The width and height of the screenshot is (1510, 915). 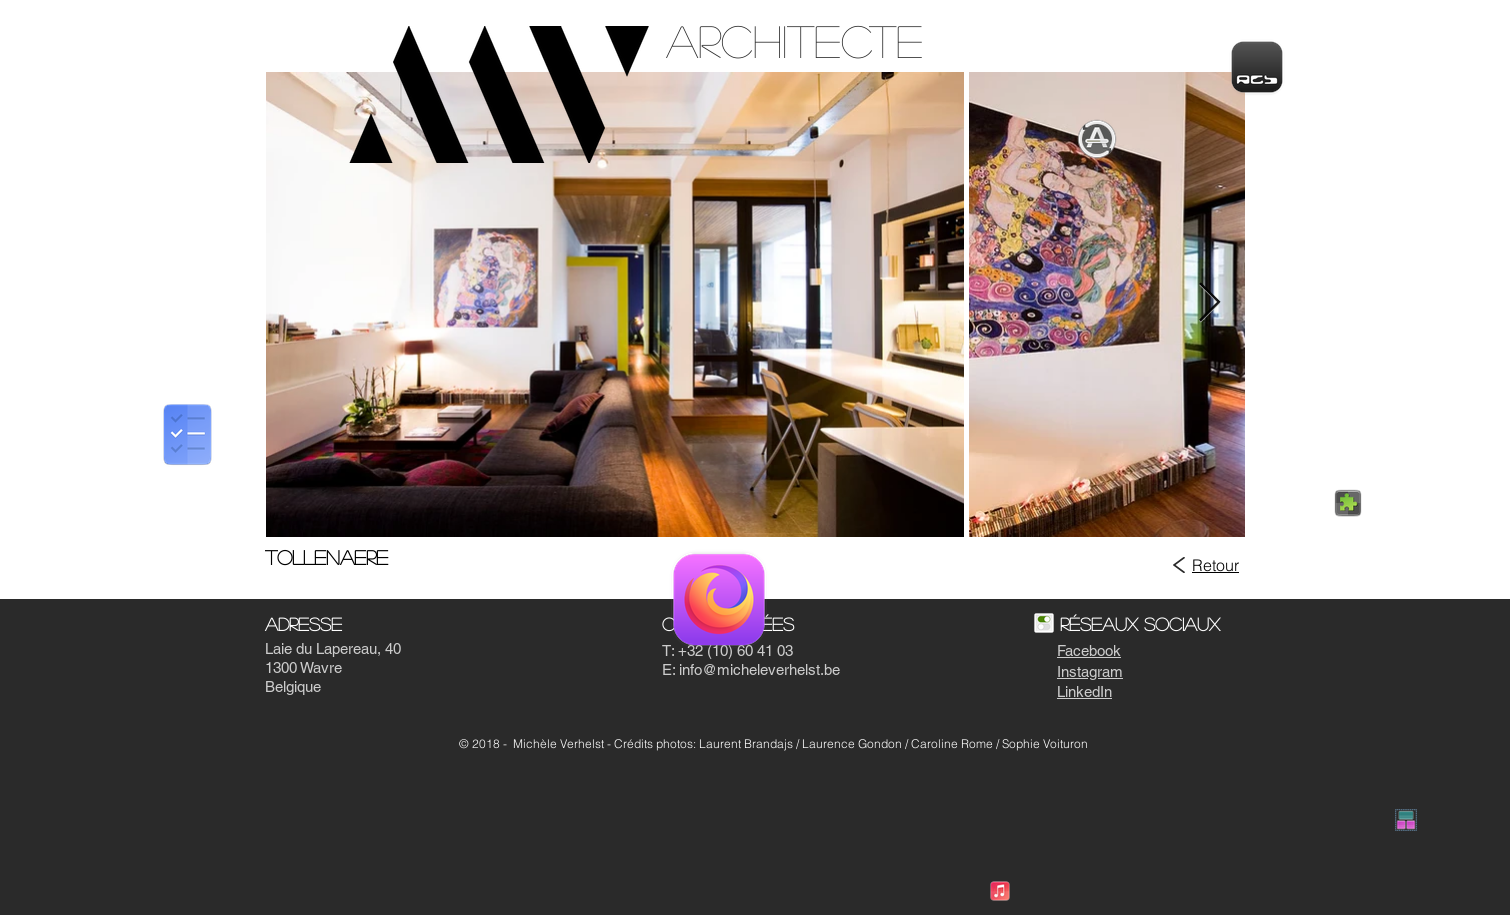 I want to click on open firefox browser, so click(x=719, y=598).